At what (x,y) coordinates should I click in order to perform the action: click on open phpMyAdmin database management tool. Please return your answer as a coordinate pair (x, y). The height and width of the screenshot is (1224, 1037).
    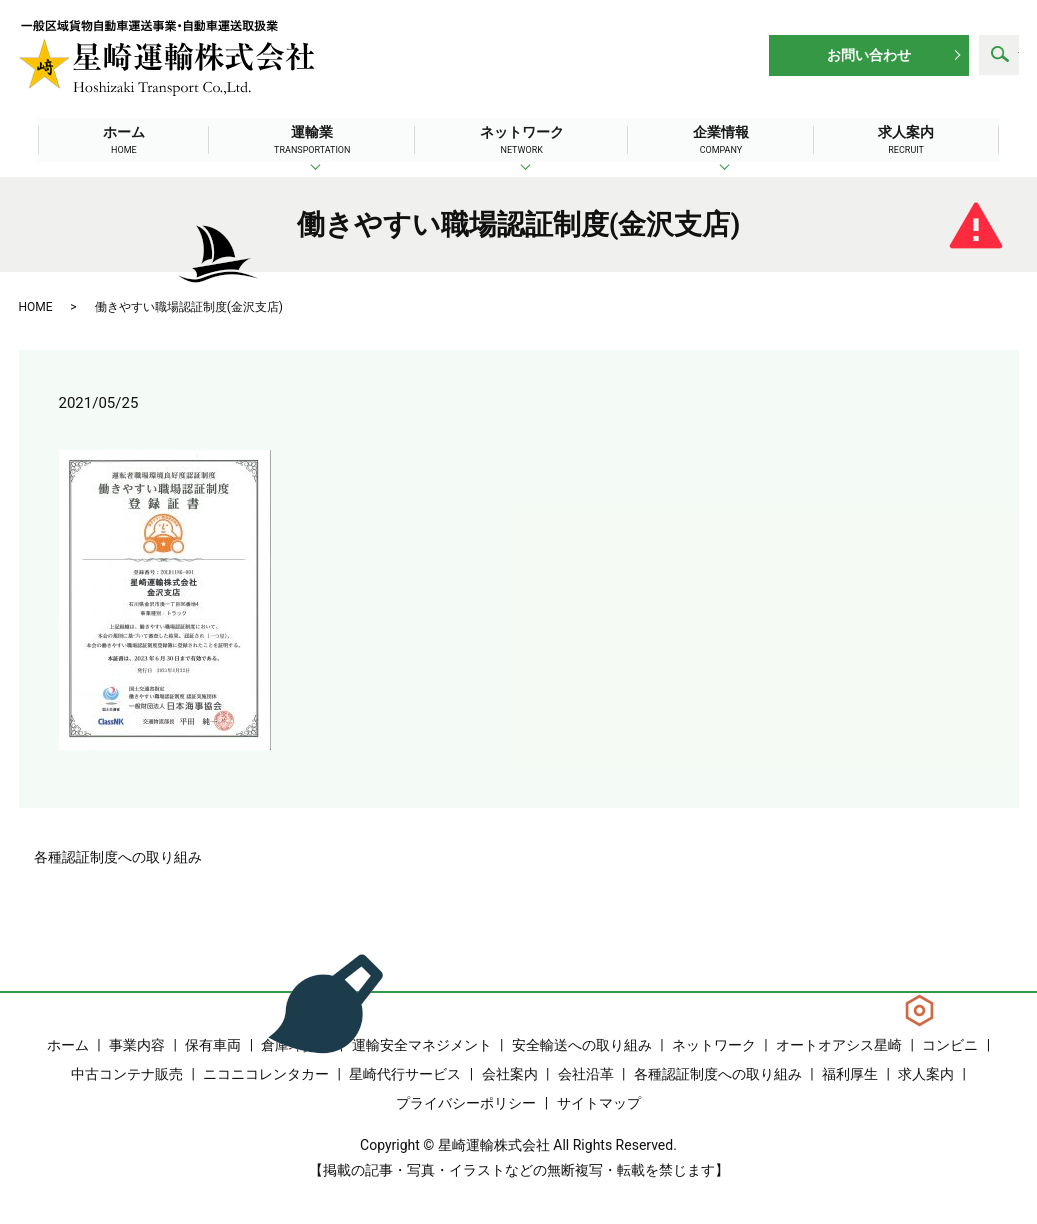
    Looking at the image, I should click on (218, 254).